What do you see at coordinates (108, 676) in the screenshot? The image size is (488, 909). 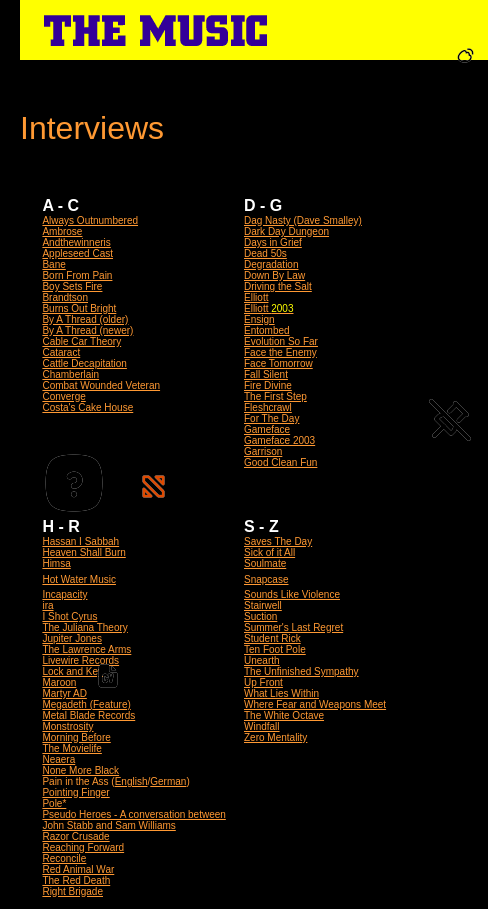 I see `view or open your CV/resume file` at bounding box center [108, 676].